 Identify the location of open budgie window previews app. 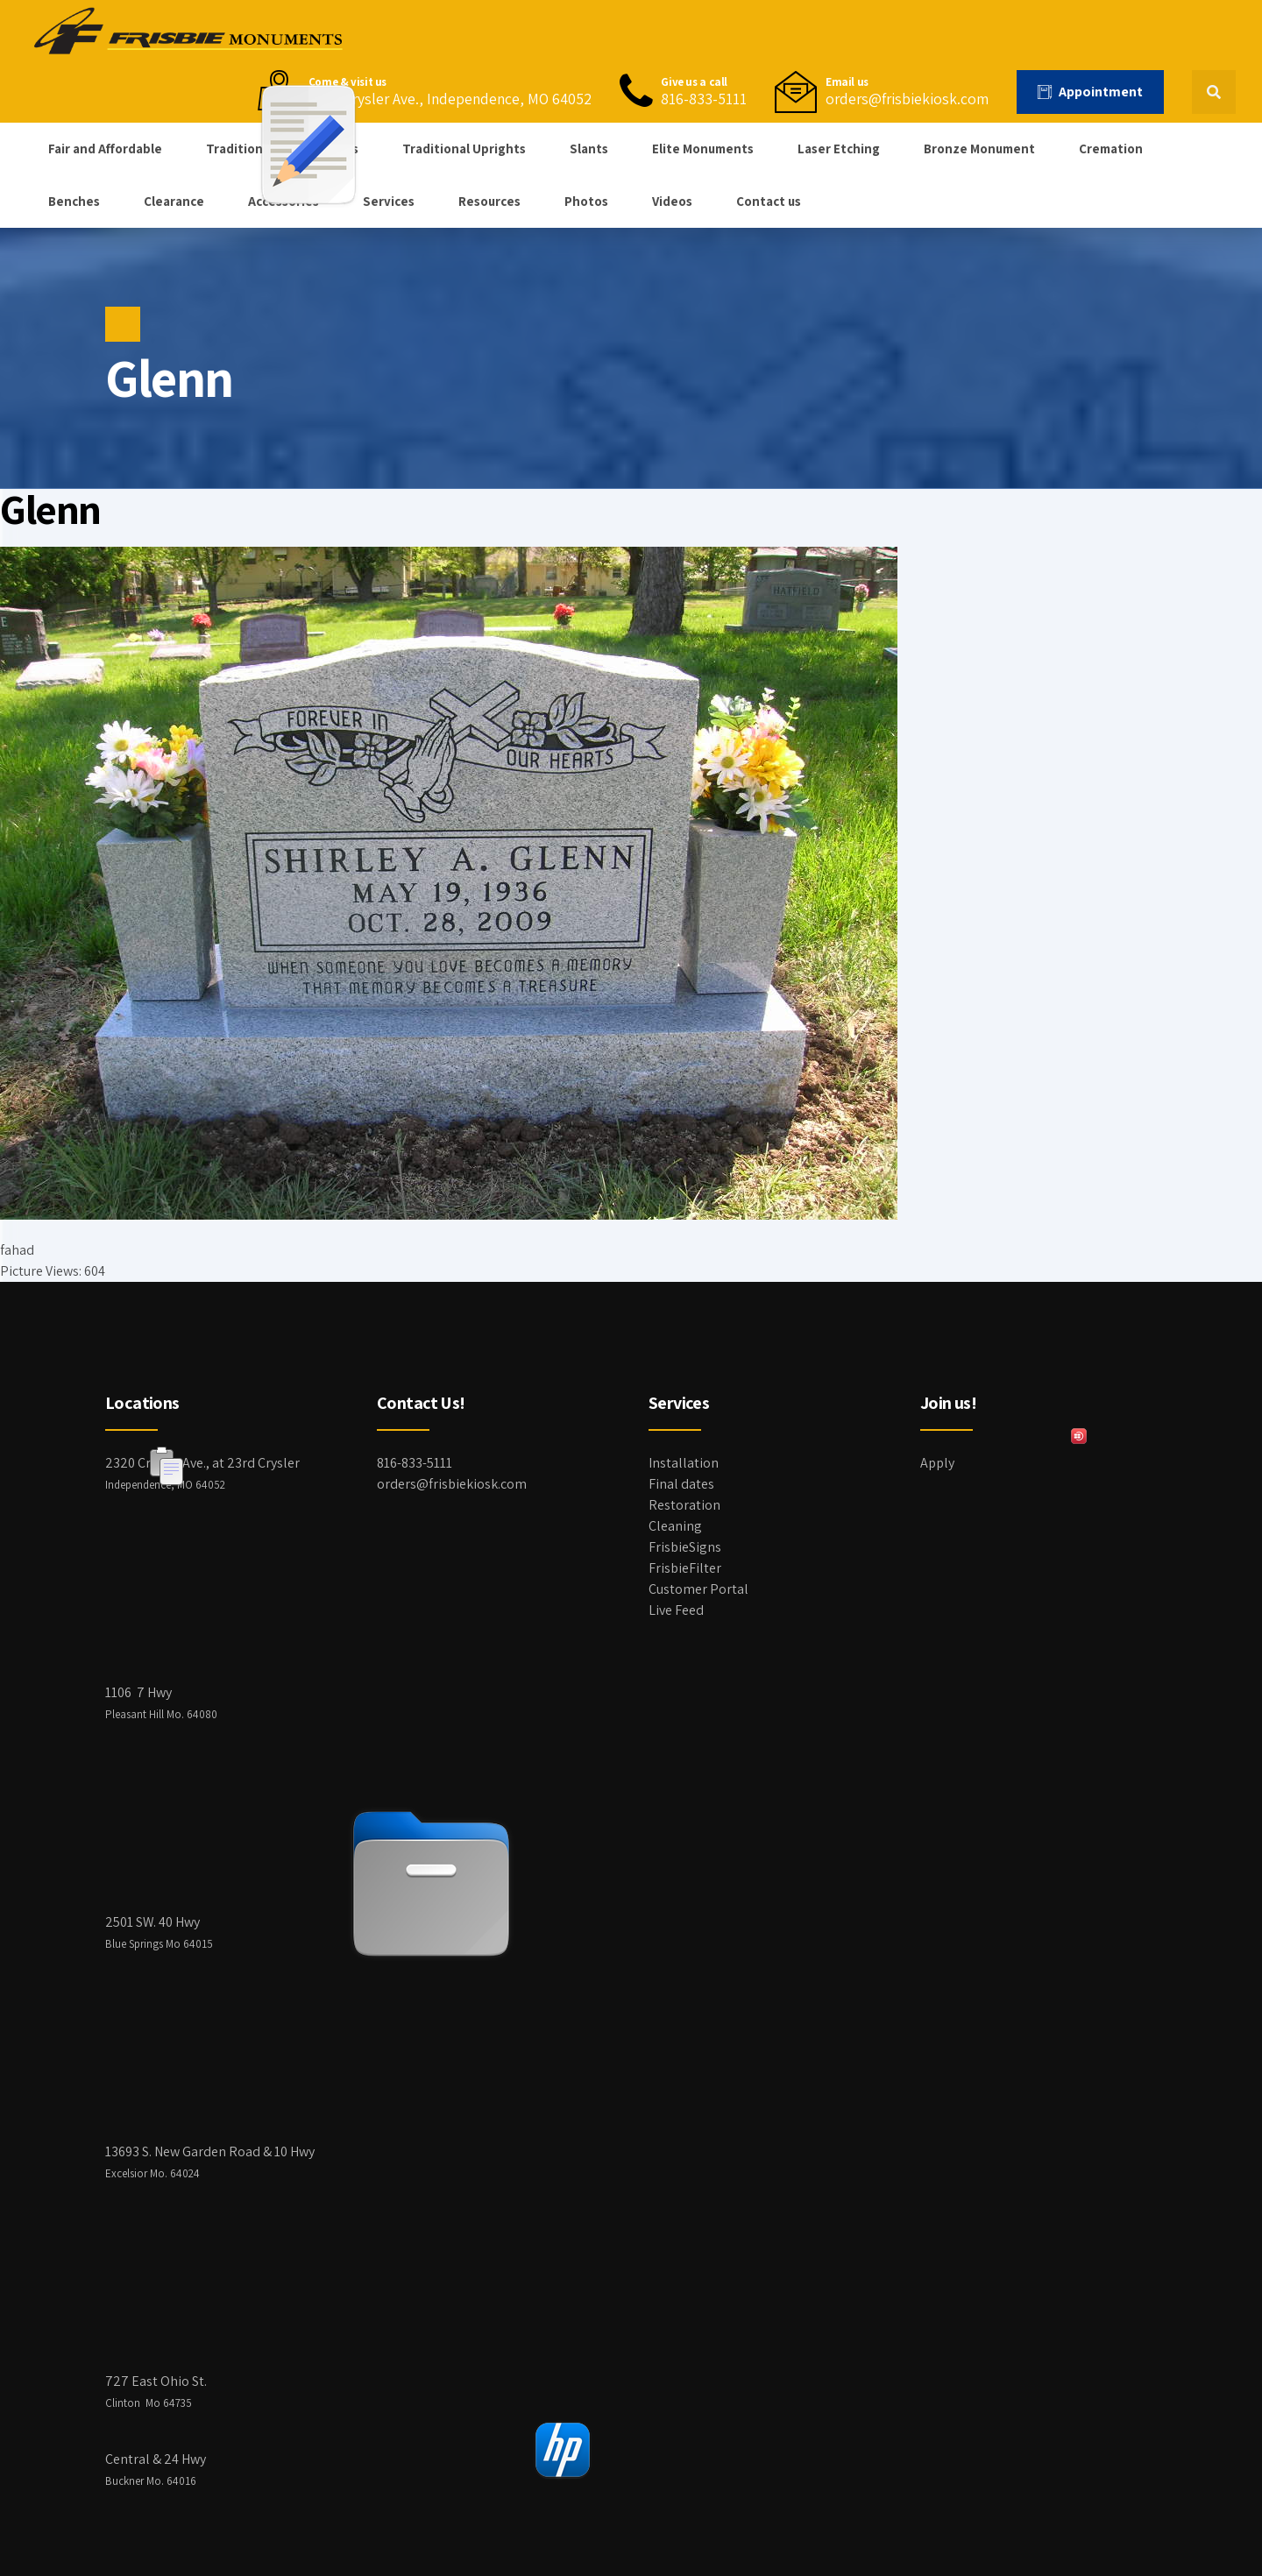
(1079, 1436).